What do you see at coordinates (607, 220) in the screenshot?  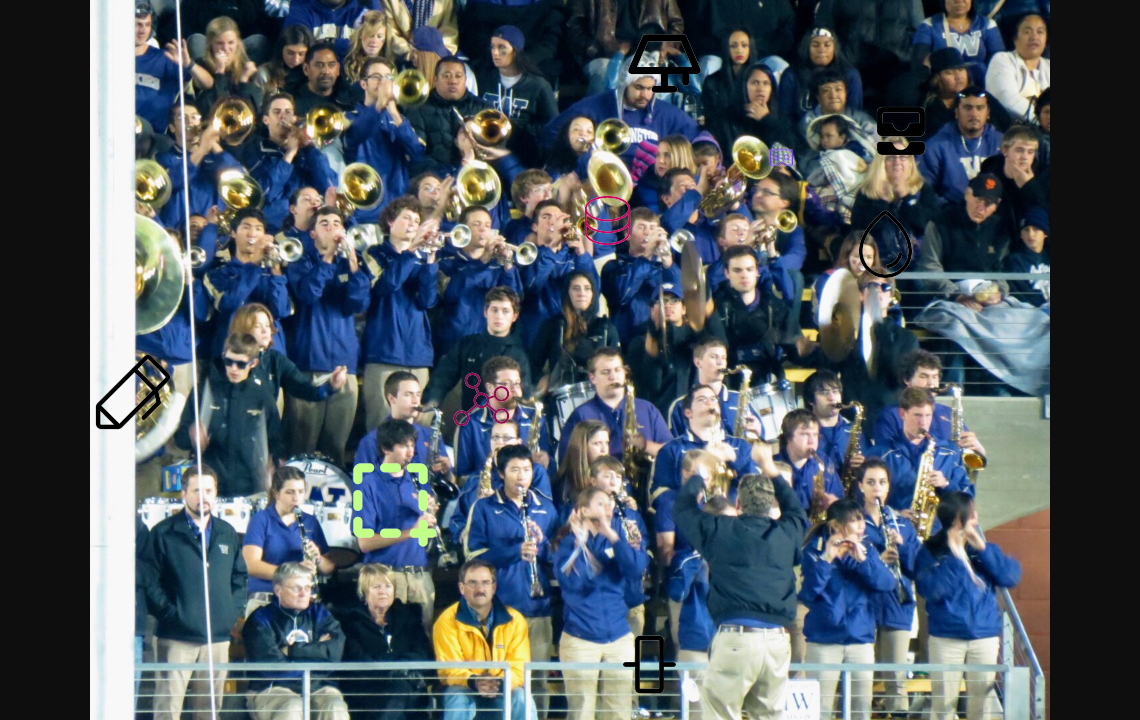 I see `access database or data storage` at bounding box center [607, 220].